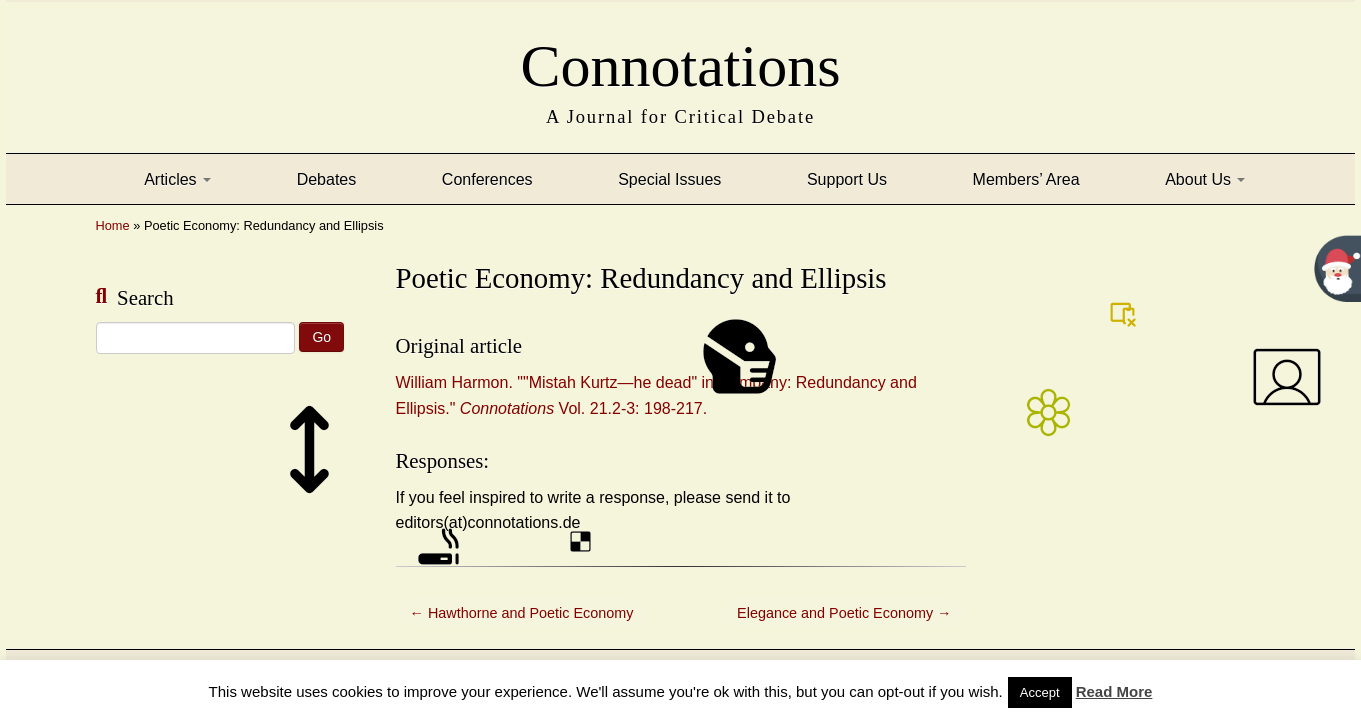  What do you see at coordinates (580, 541) in the screenshot?
I see `delicious social bookmarking service logo` at bounding box center [580, 541].